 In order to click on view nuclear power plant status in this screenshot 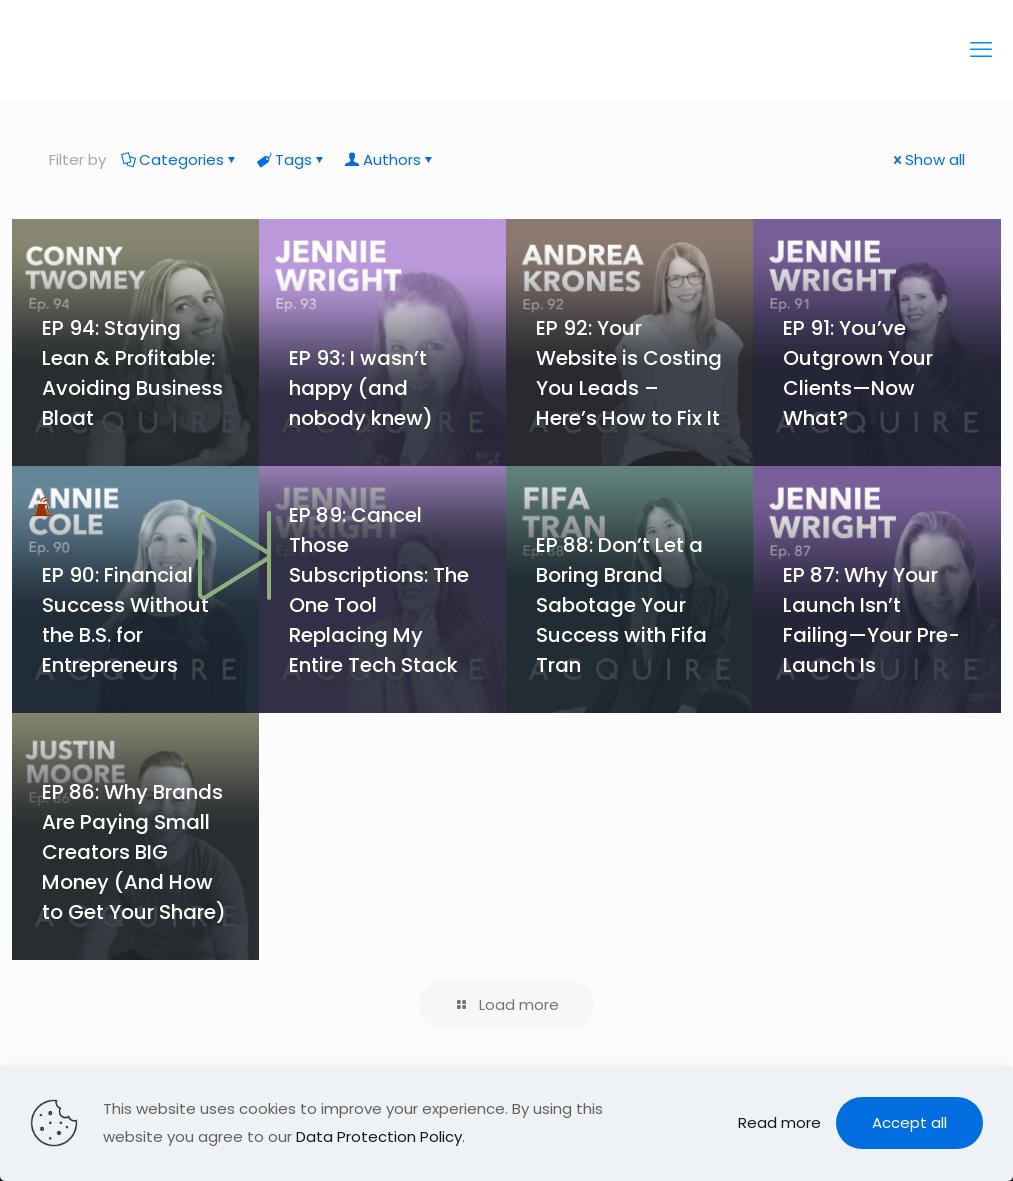, I will do `click(43, 508)`.